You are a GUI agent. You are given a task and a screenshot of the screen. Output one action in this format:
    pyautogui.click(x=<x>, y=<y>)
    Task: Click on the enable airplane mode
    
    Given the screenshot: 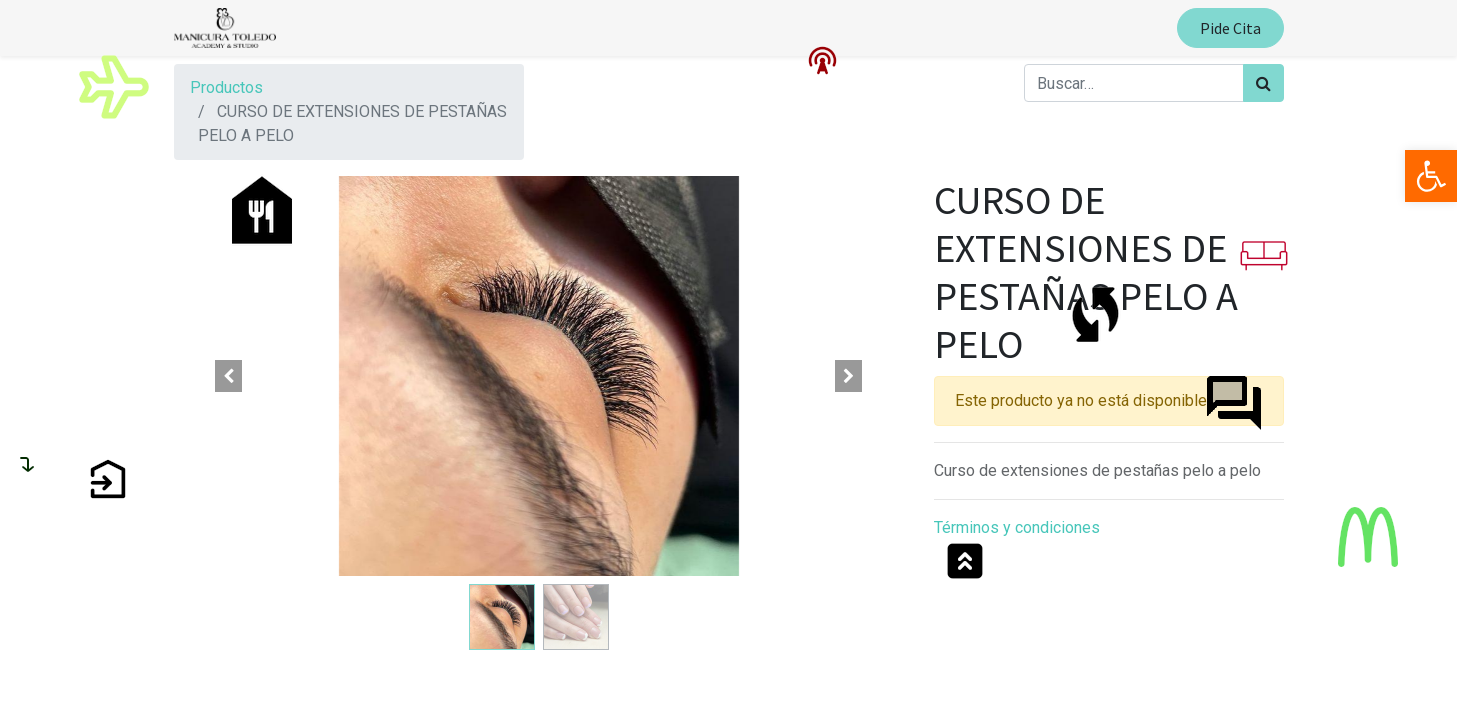 What is the action you would take?
    pyautogui.click(x=114, y=87)
    